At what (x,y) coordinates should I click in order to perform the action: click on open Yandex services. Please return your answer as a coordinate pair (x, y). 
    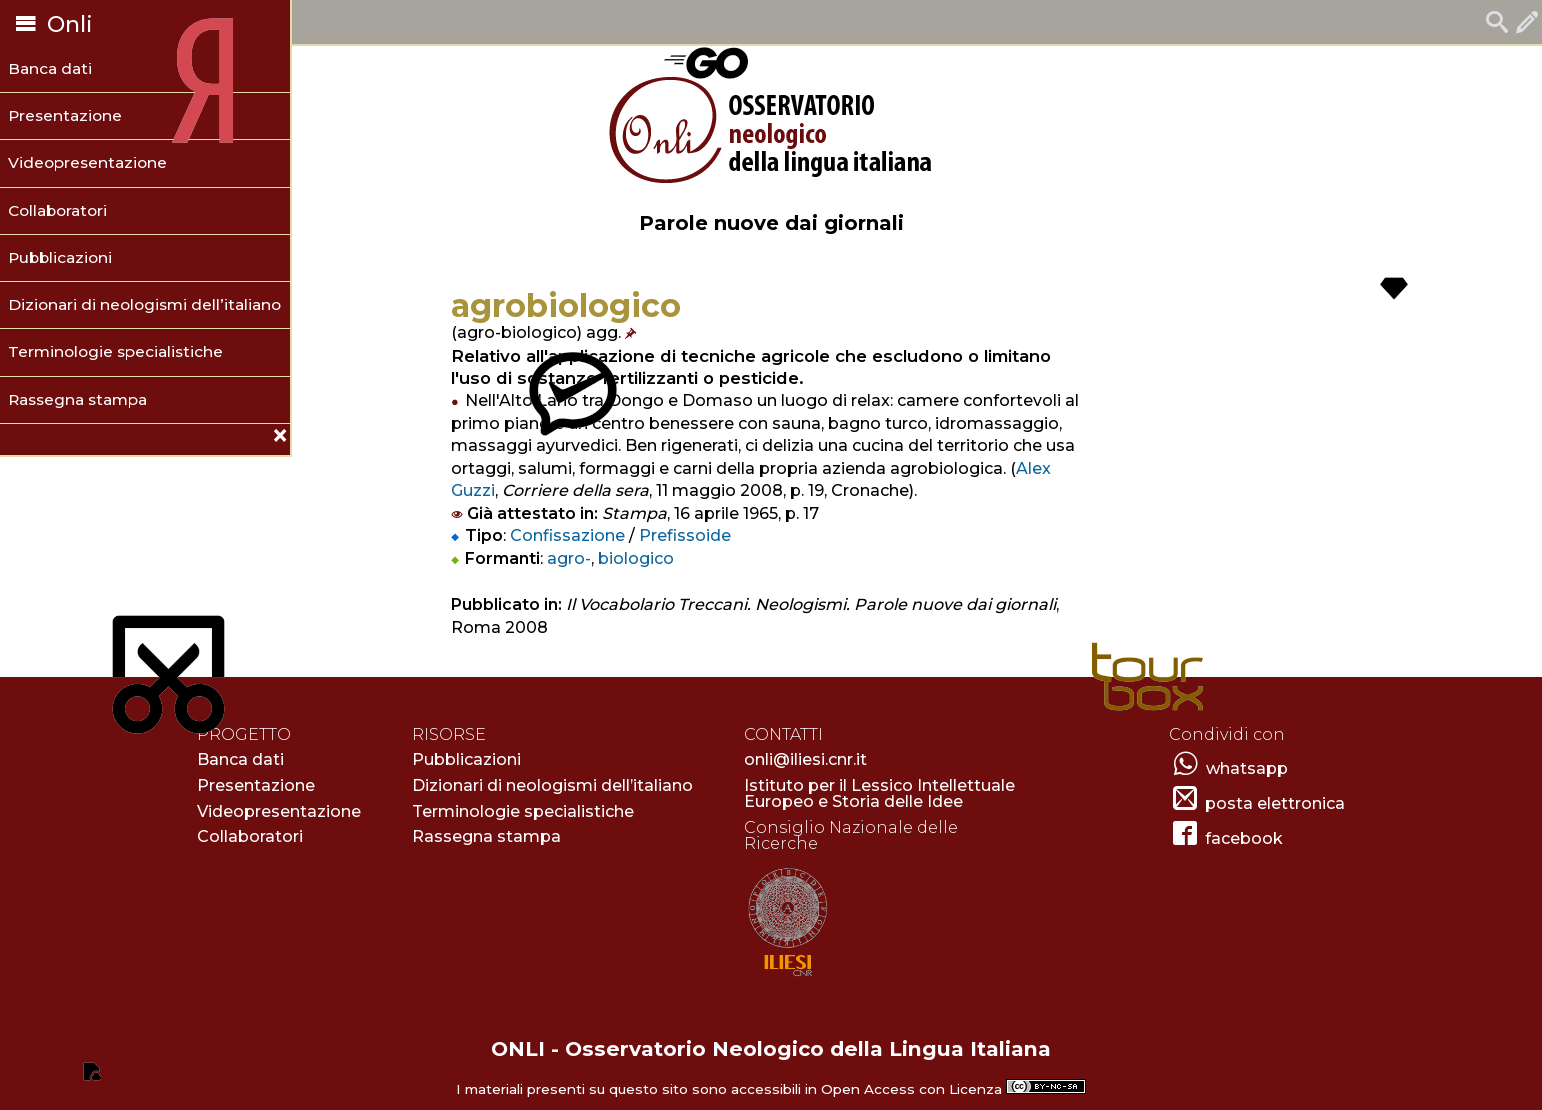
    Looking at the image, I should click on (202, 80).